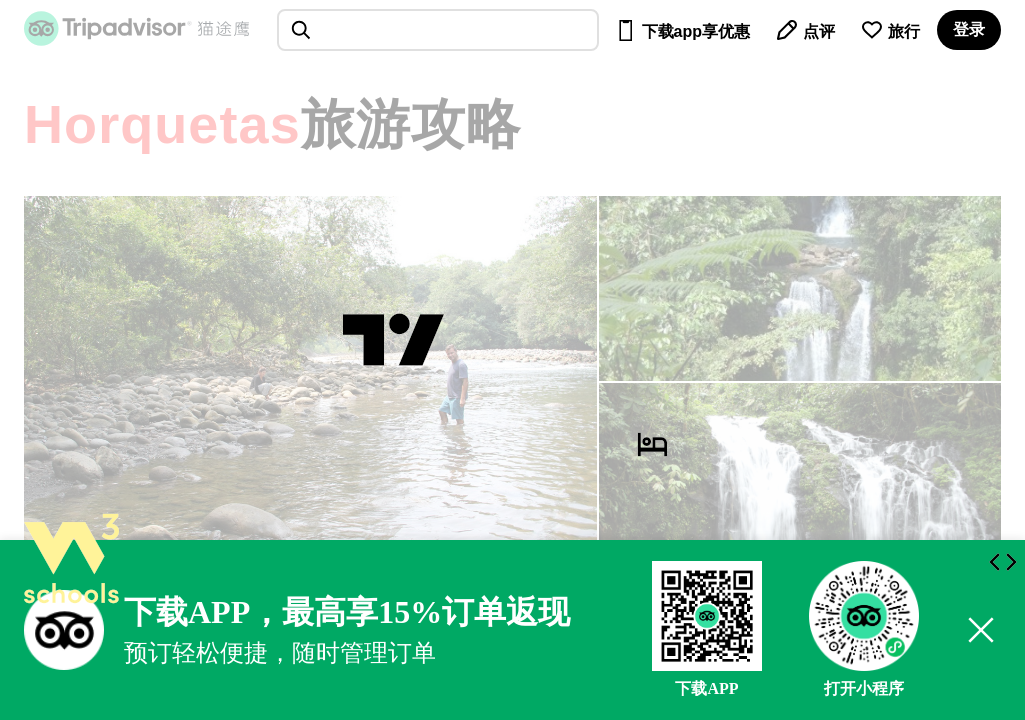 The height and width of the screenshot is (720, 1025). What do you see at coordinates (393, 339) in the screenshot?
I see `open TradingView app` at bounding box center [393, 339].